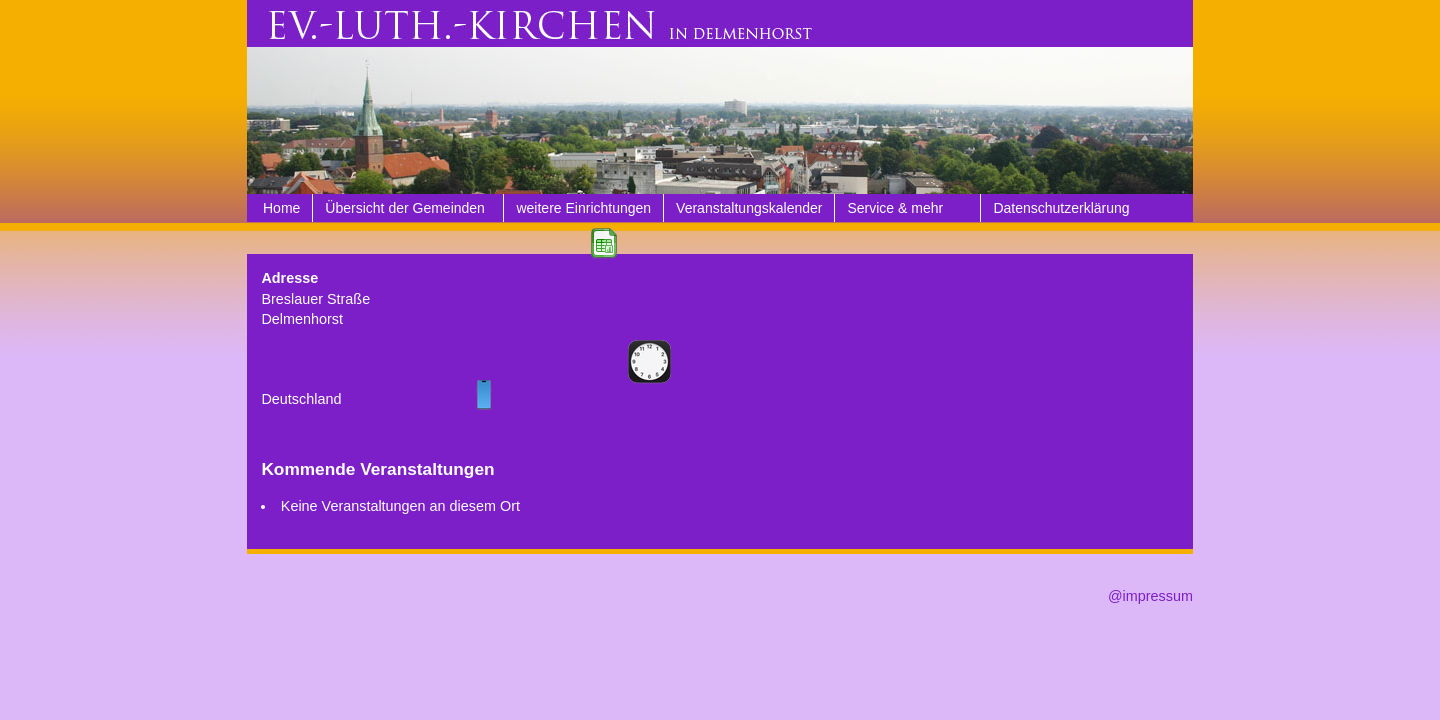  I want to click on open a spreadsheet template file, so click(604, 243).